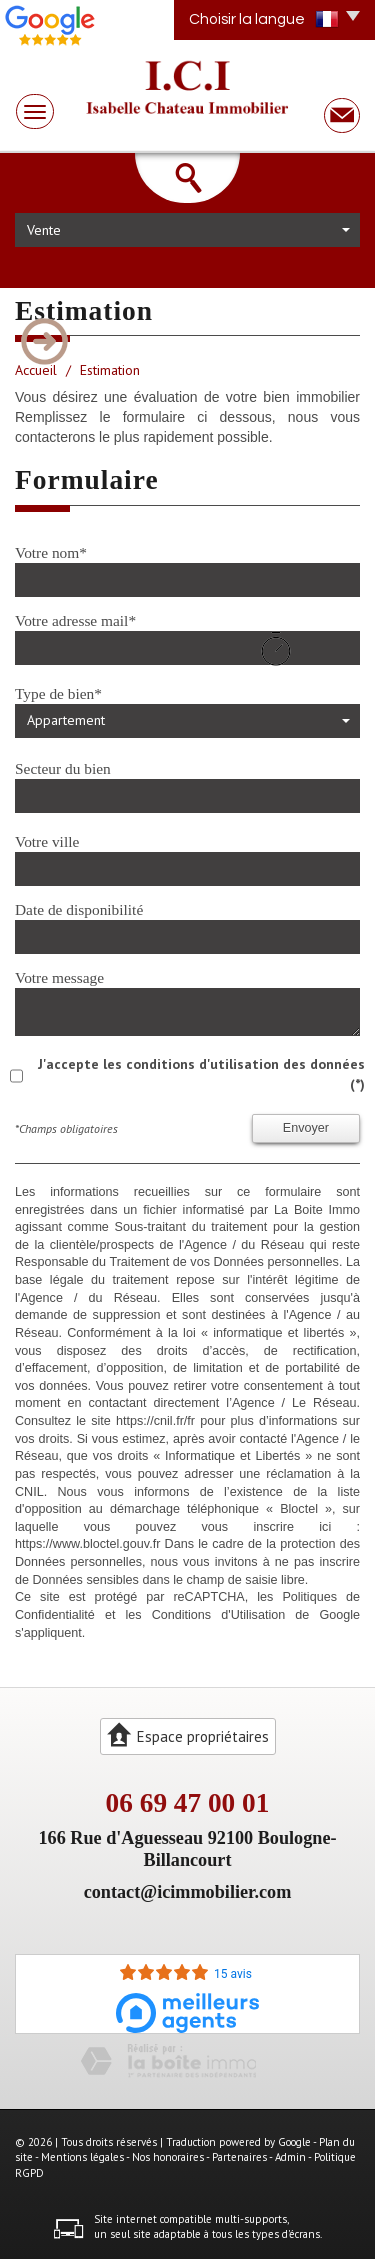 The width and height of the screenshot is (375, 2259). I want to click on go to next step or screen, so click(44, 341).